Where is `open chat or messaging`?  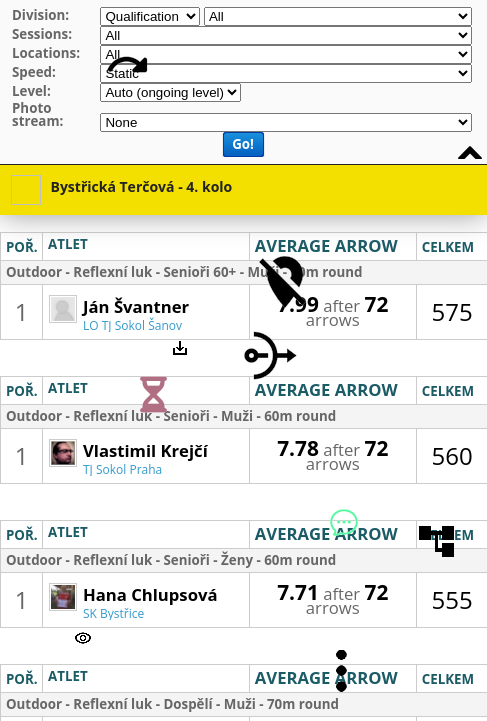 open chat or messaging is located at coordinates (344, 522).